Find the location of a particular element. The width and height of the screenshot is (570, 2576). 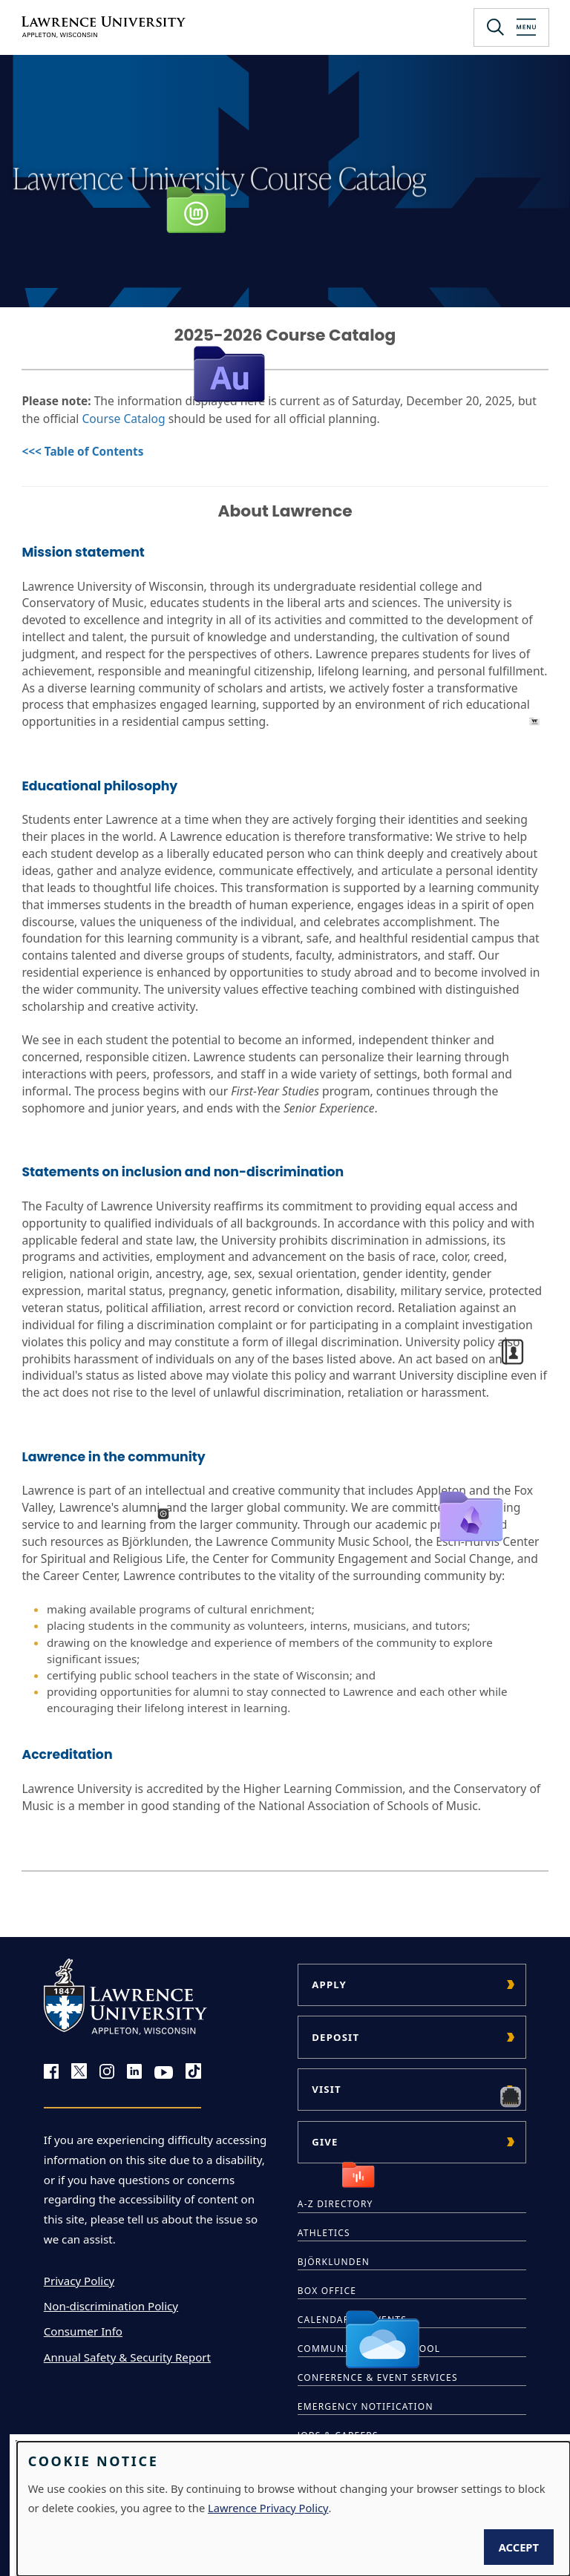

configure DSL network connection settings is located at coordinates (511, 2097).